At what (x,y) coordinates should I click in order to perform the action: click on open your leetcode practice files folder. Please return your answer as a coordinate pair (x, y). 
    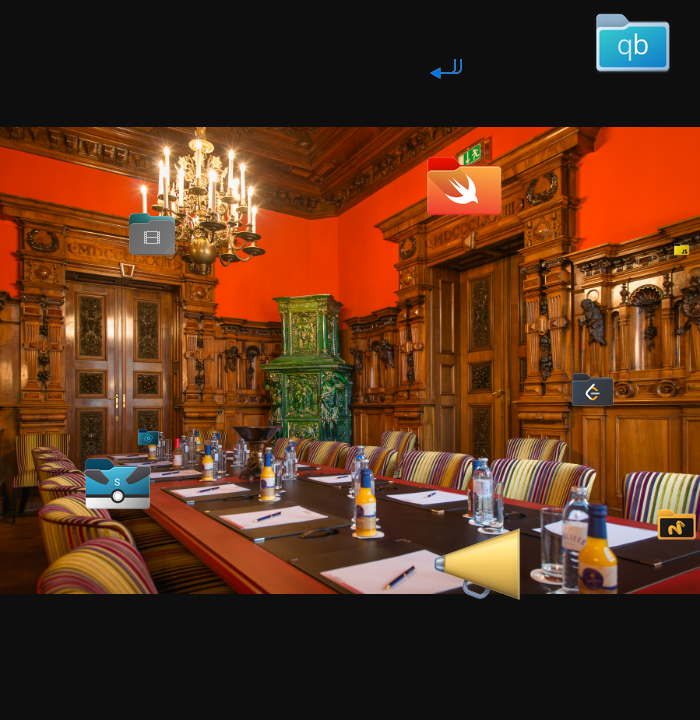
    Looking at the image, I should click on (592, 390).